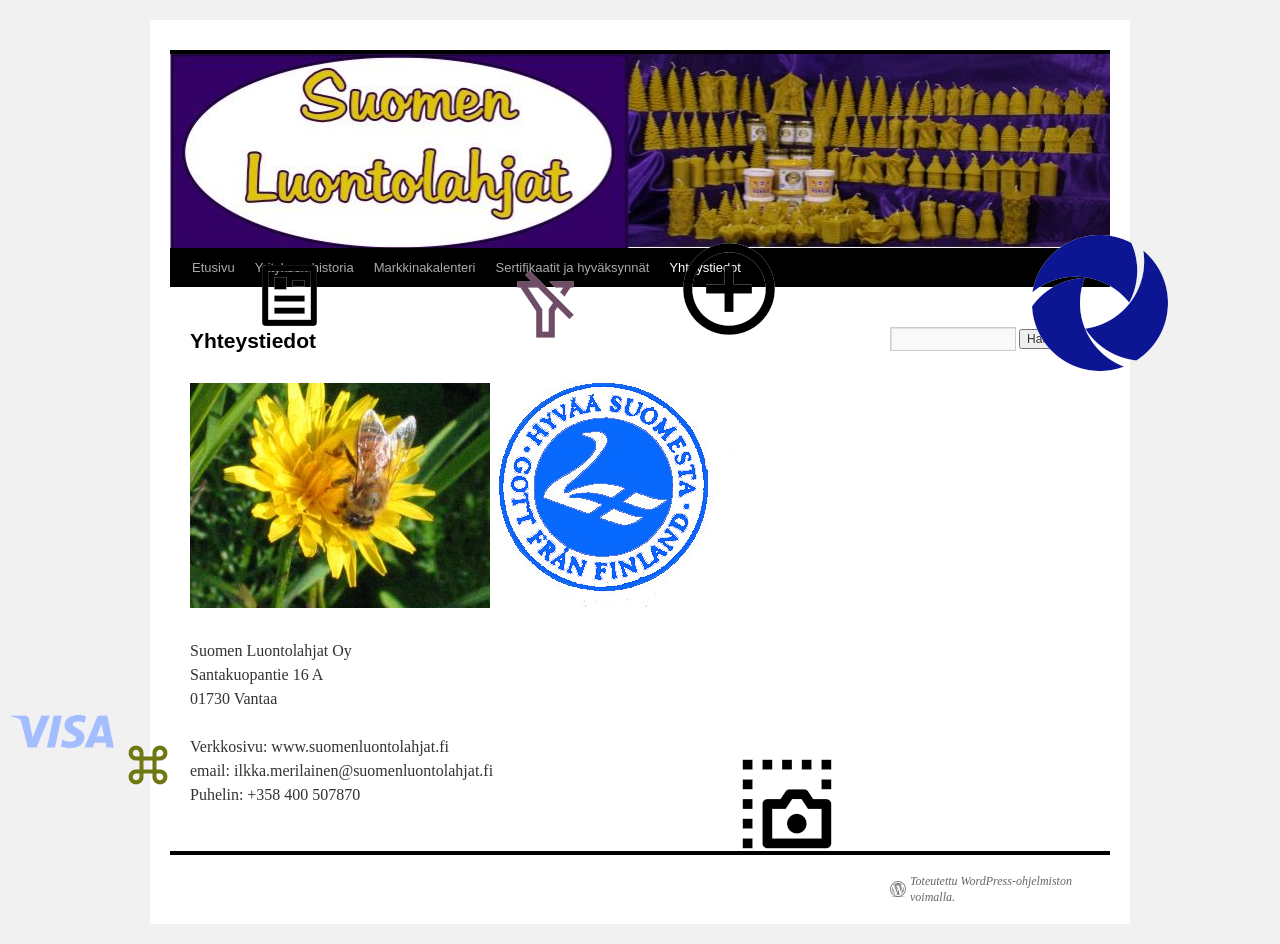  I want to click on clear all active filters, so click(545, 306).